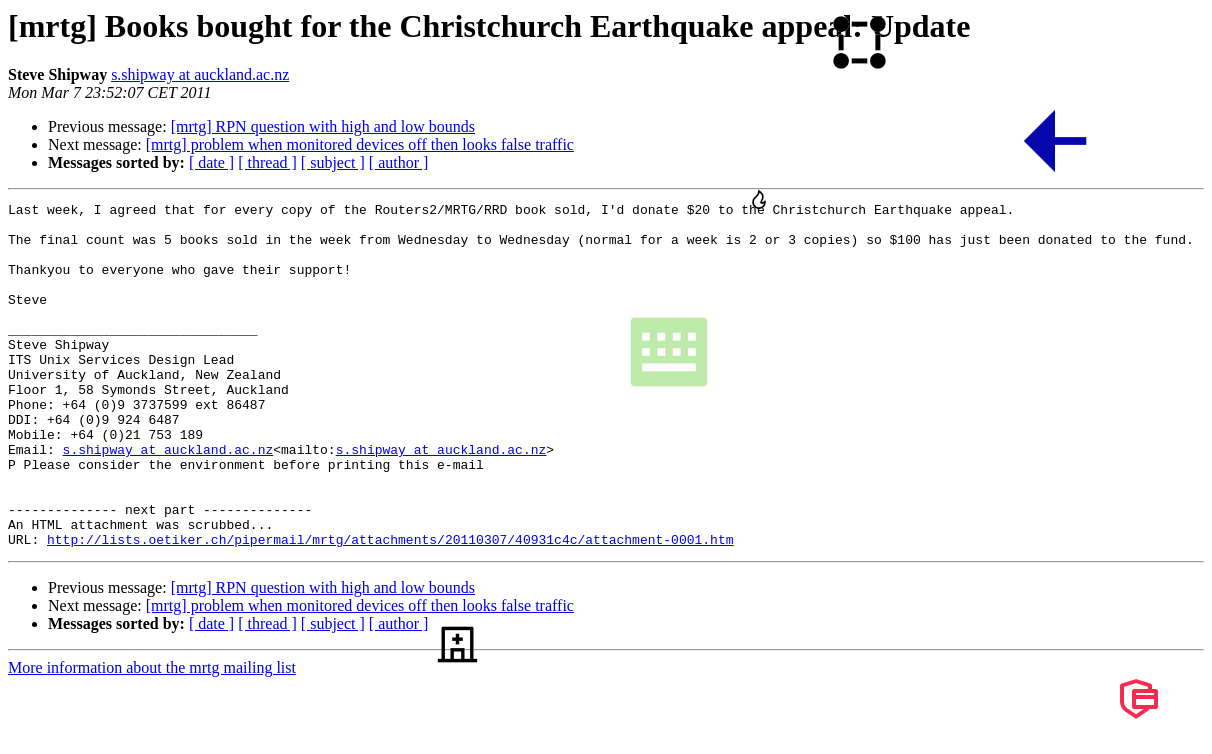 The width and height of the screenshot is (1212, 754). Describe the element at coordinates (859, 42) in the screenshot. I see `access shape tools or vector editing` at that location.